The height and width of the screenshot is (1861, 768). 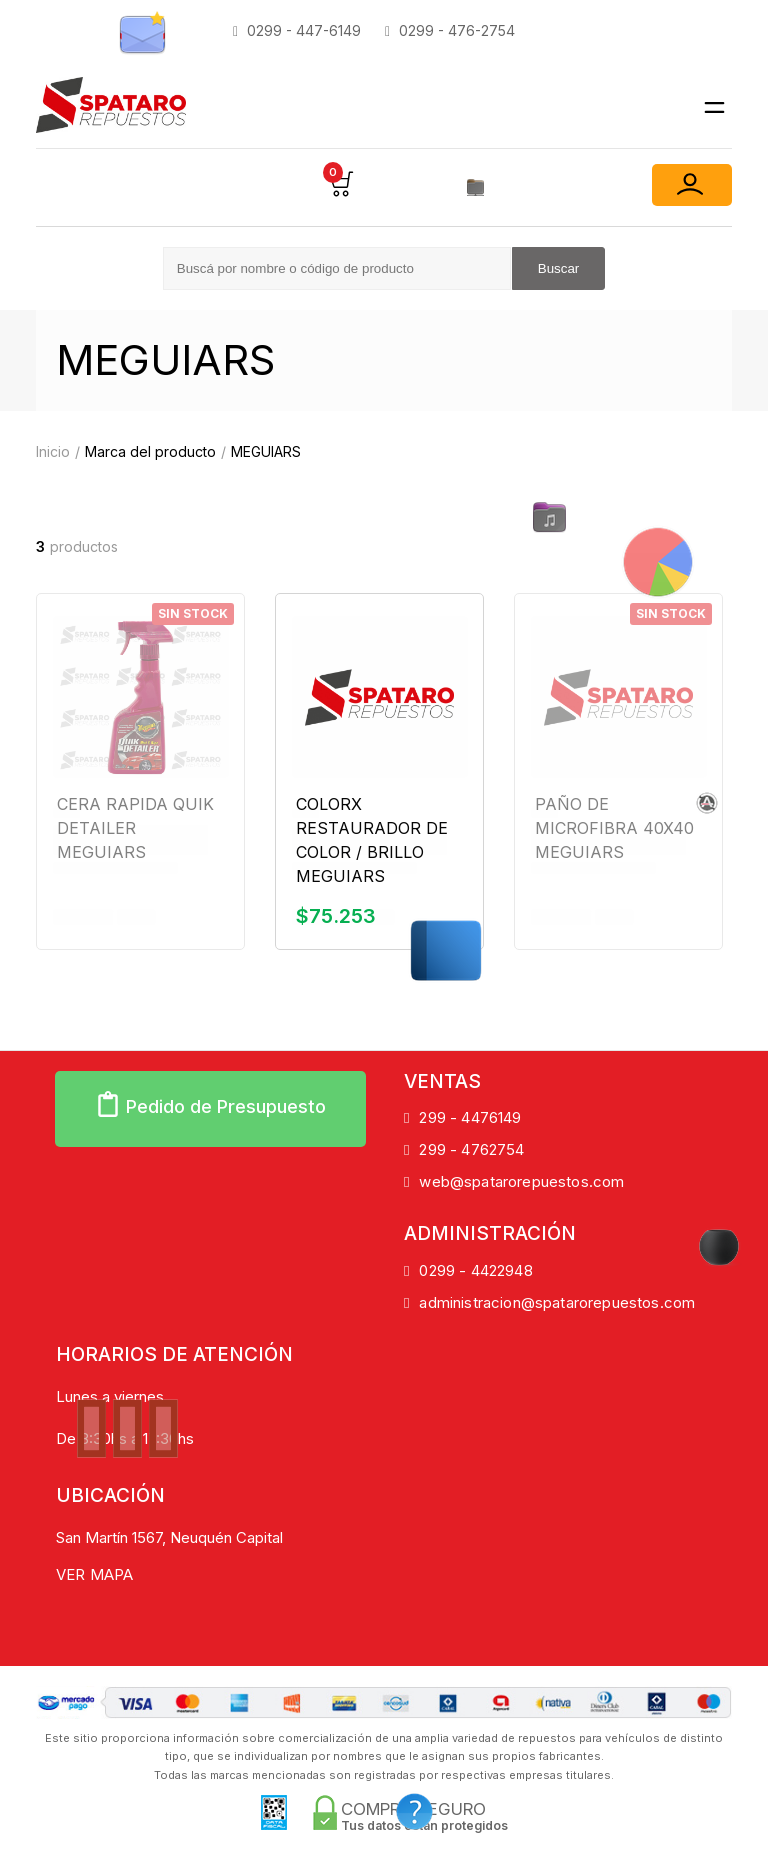 I want to click on open your music folder, so click(x=549, y=516).